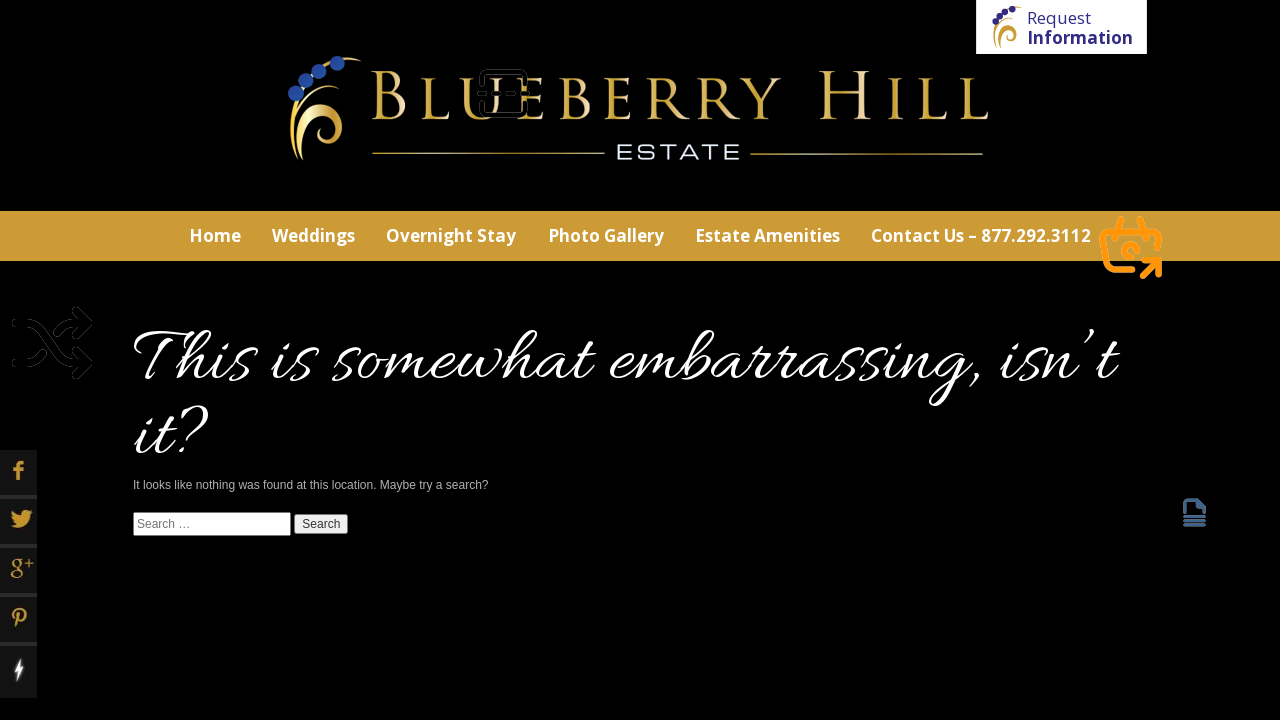  Describe the element at coordinates (503, 93) in the screenshot. I see `flip image vertically` at that location.